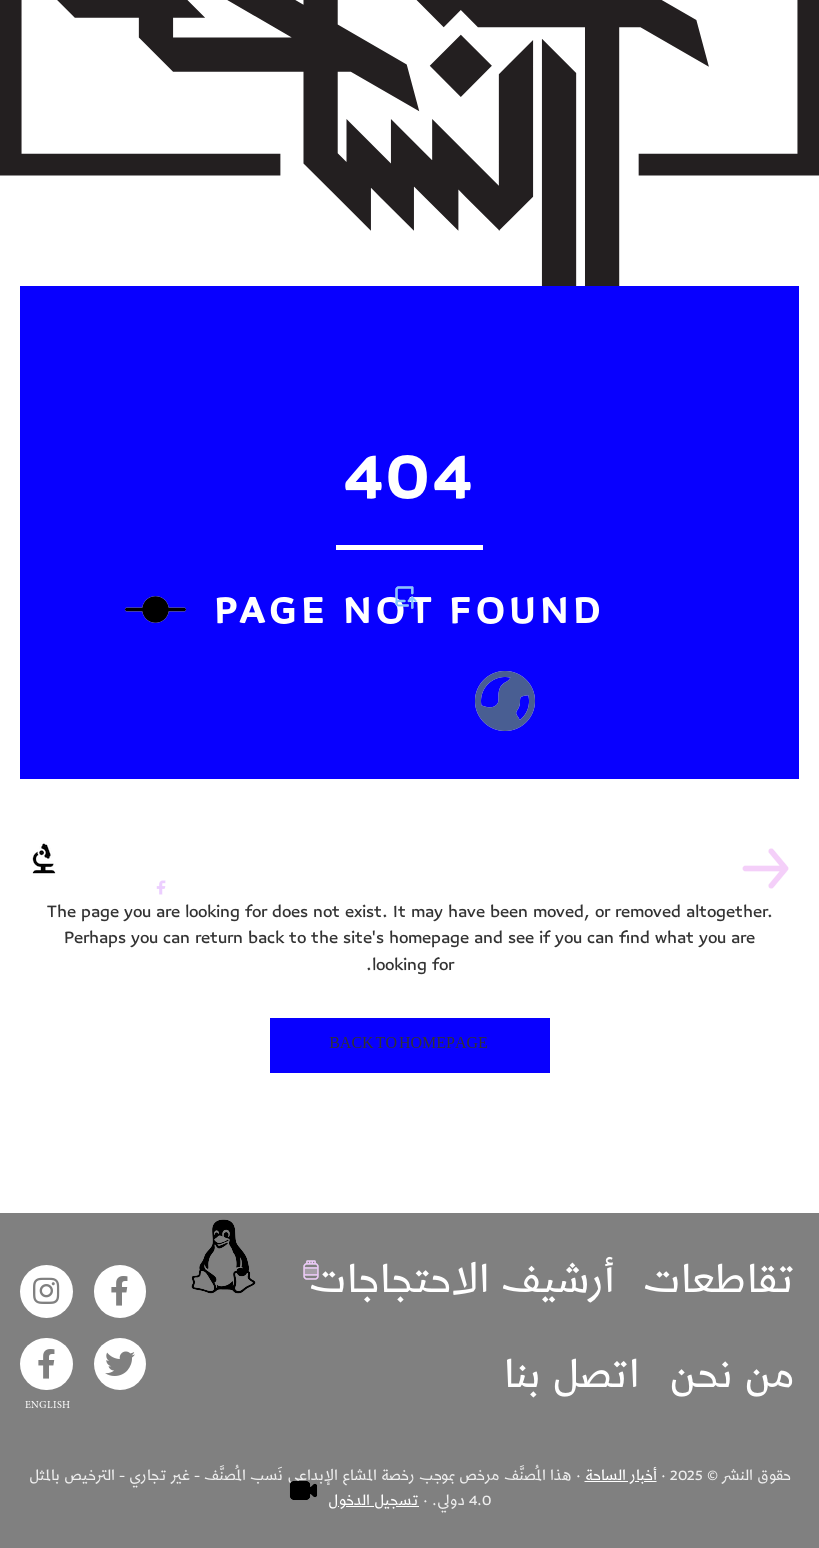 This screenshot has height=1548, width=819. Describe the element at coordinates (765, 868) in the screenshot. I see `go to next item or page` at that location.